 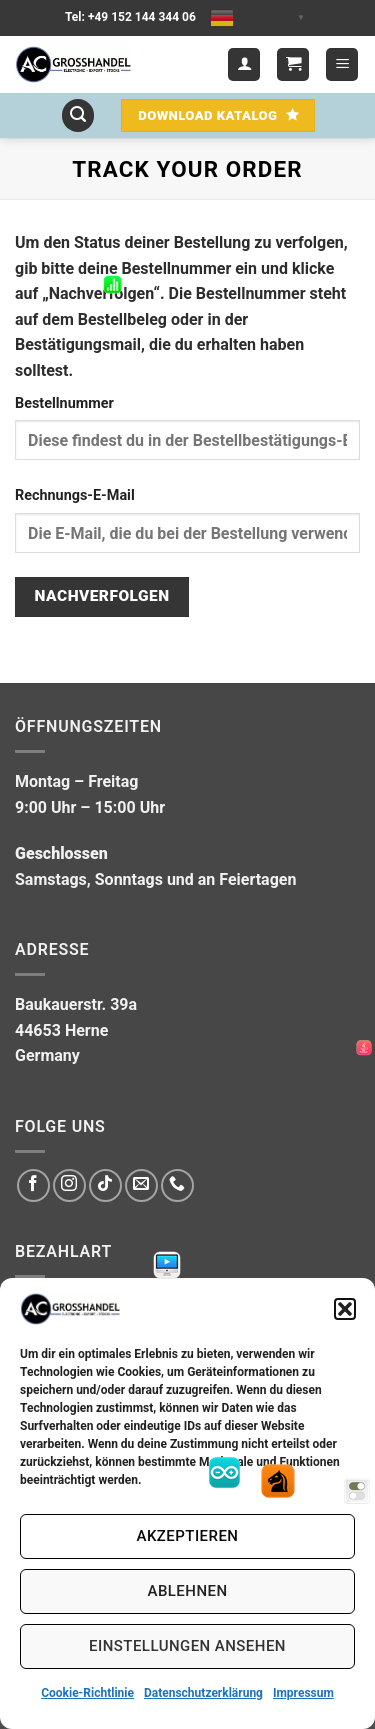 I want to click on open java application settings, so click(x=364, y=1048).